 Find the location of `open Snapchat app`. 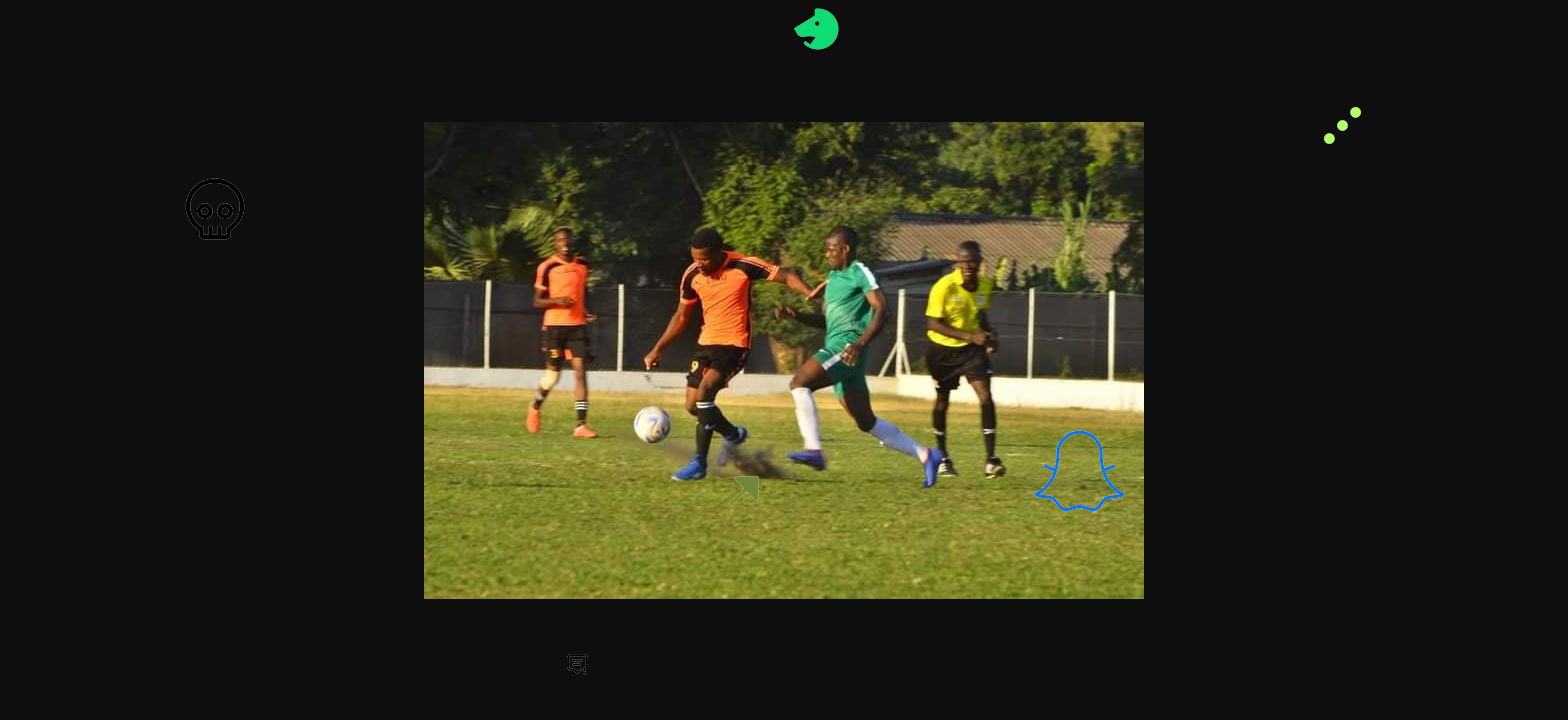

open Snapchat app is located at coordinates (1079, 472).